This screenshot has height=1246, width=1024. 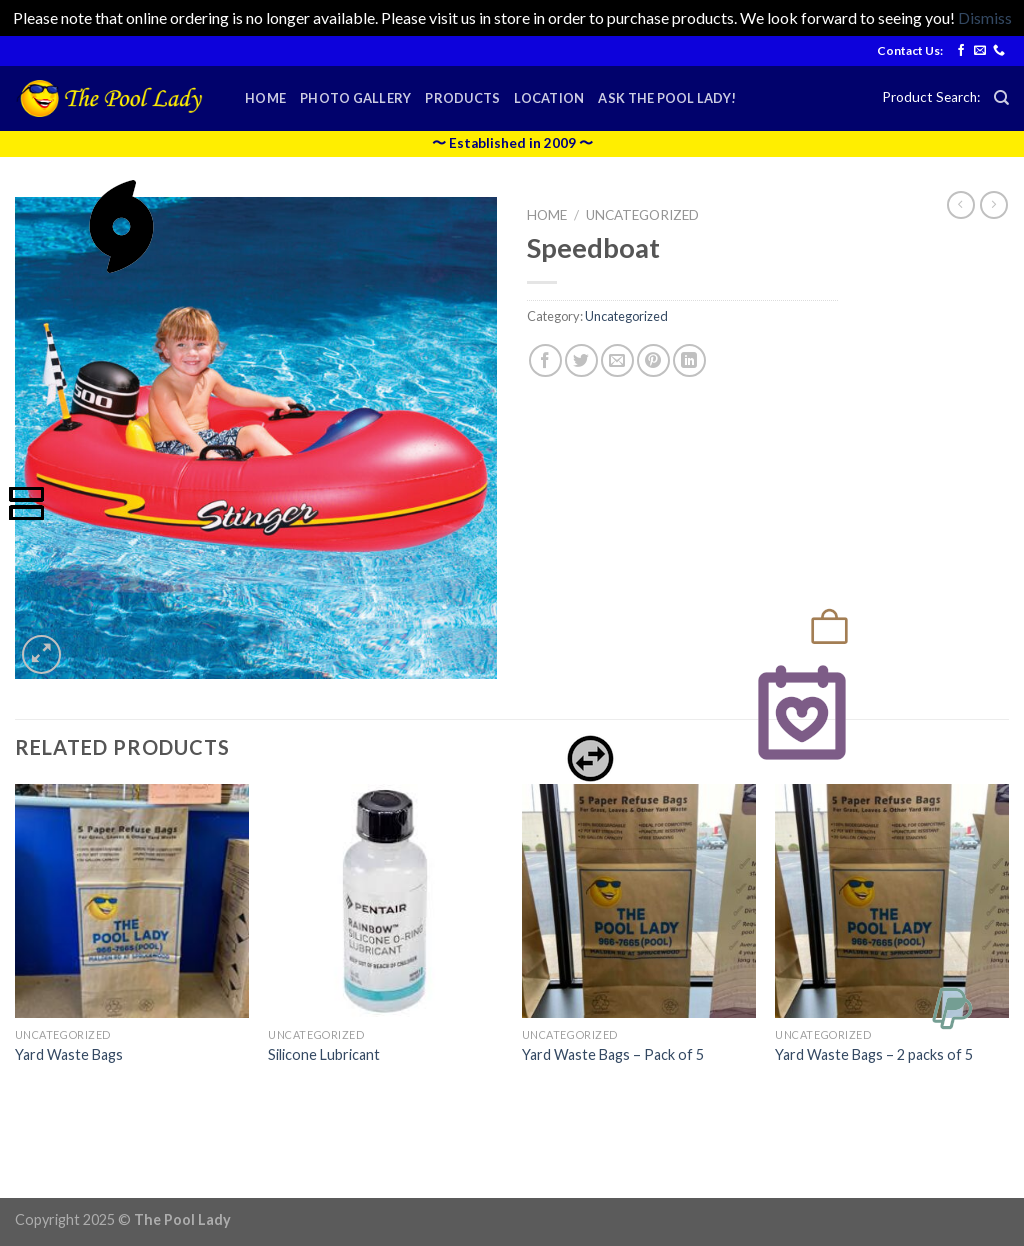 I want to click on view your shopping bag, so click(x=829, y=628).